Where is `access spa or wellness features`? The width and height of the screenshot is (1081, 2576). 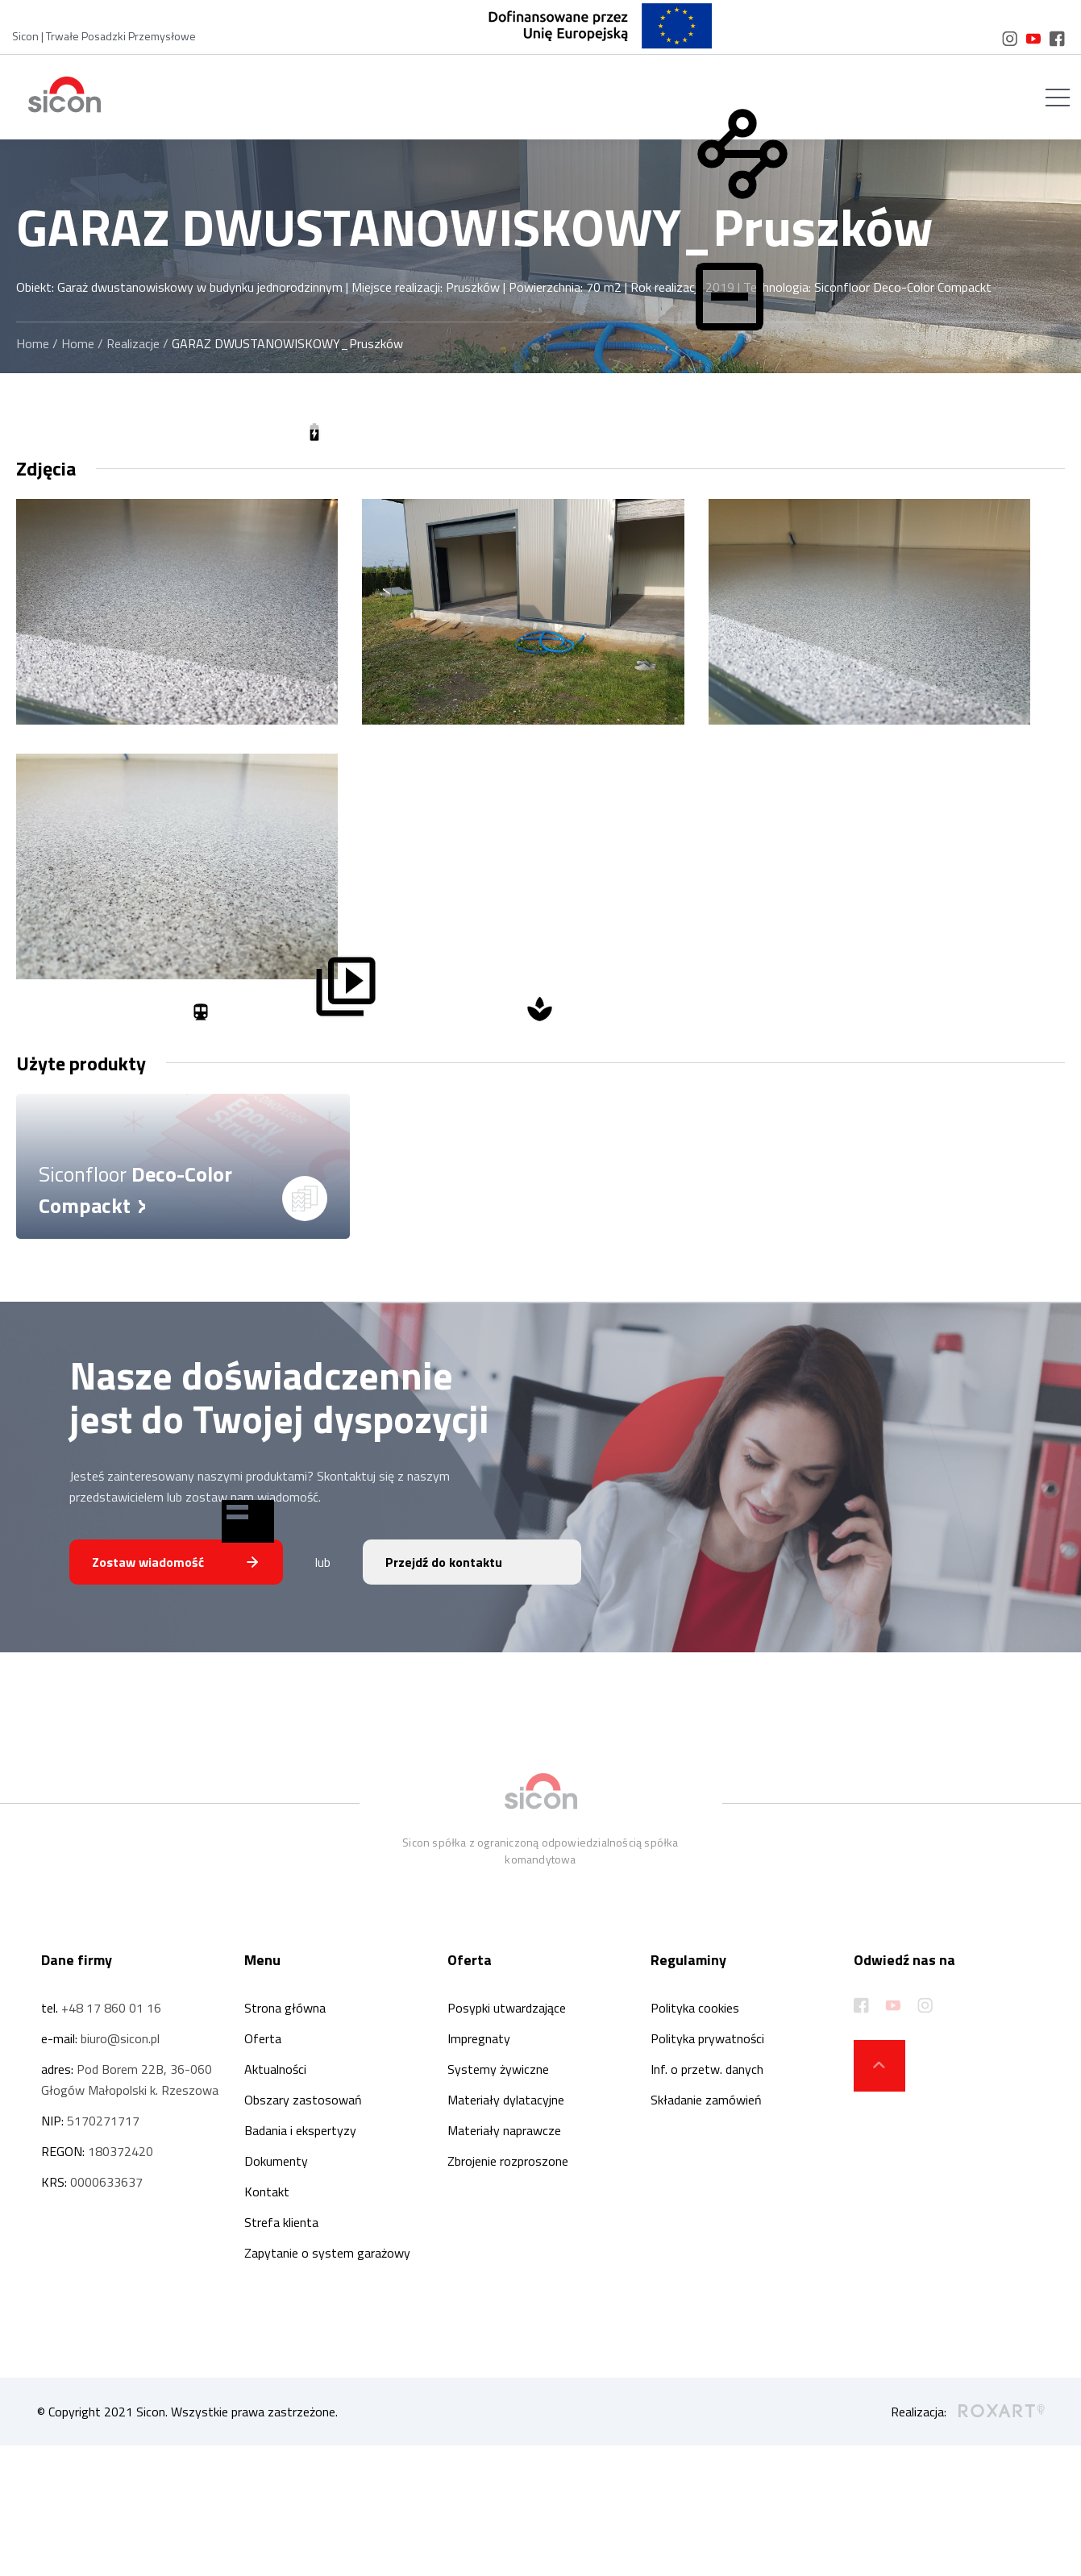 access spa or wellness features is located at coordinates (539, 1008).